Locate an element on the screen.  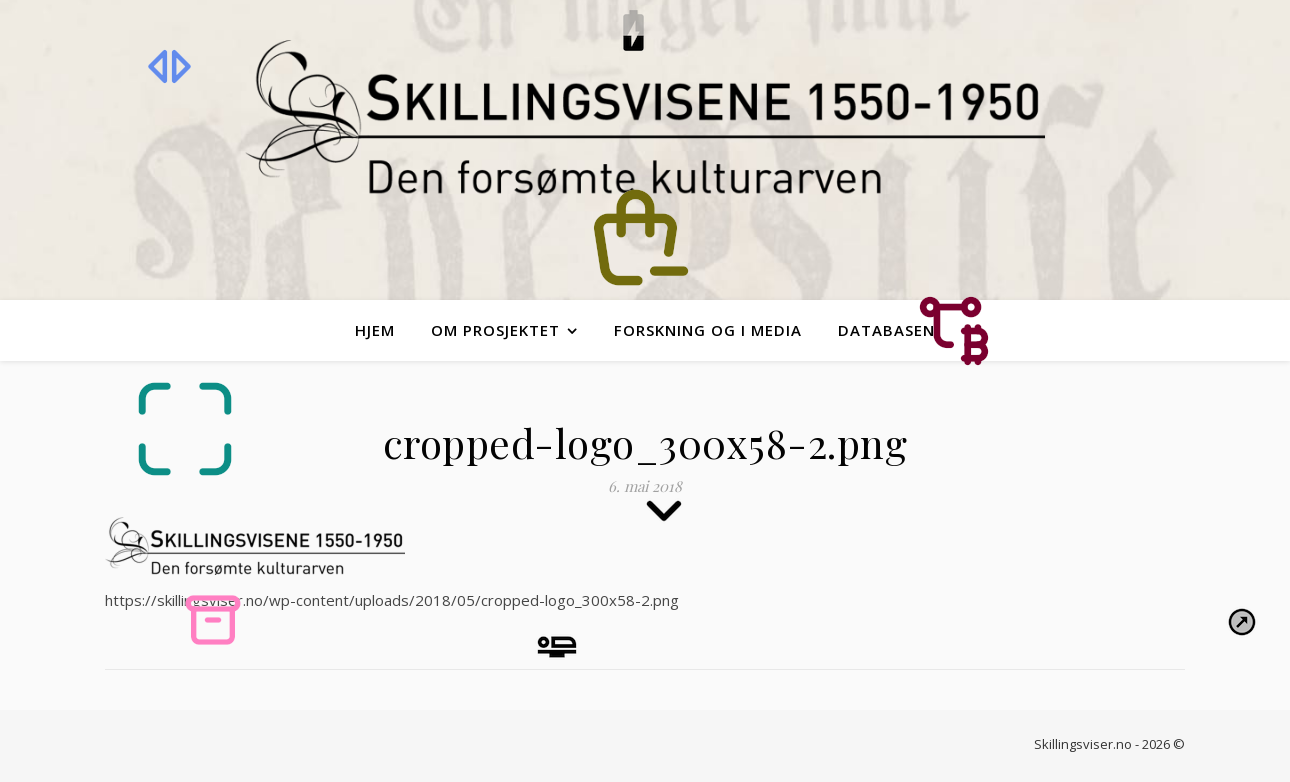
expand a collapsed section or menu is located at coordinates (664, 510).